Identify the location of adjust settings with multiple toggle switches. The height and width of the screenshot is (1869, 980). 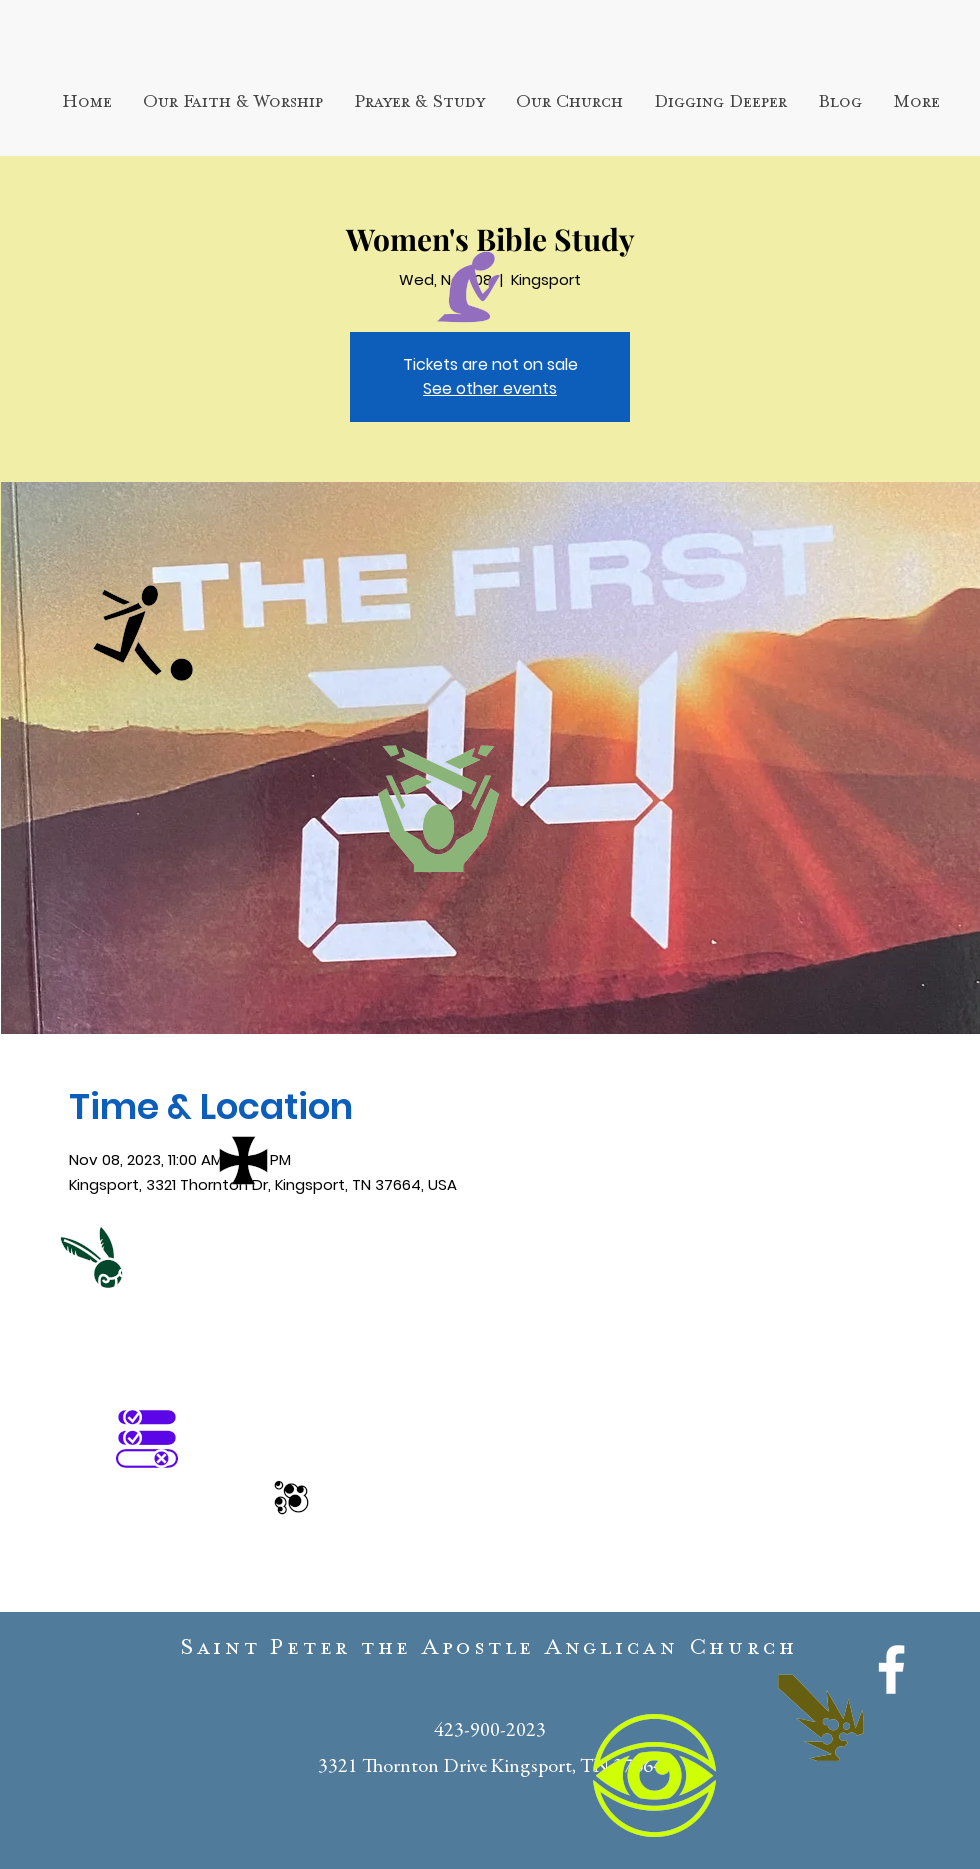
(147, 1439).